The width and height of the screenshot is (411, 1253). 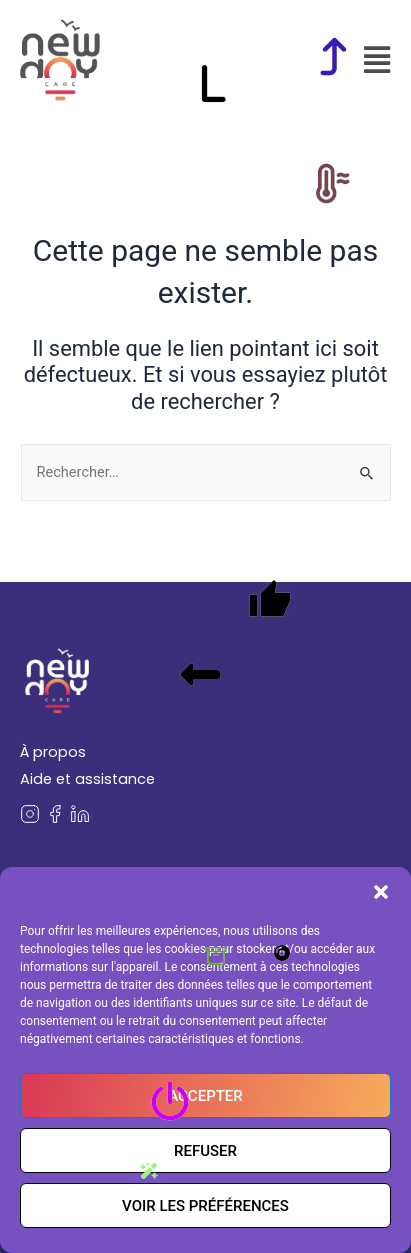 What do you see at coordinates (149, 1171) in the screenshot?
I see `apply automatic enhancements or effects` at bounding box center [149, 1171].